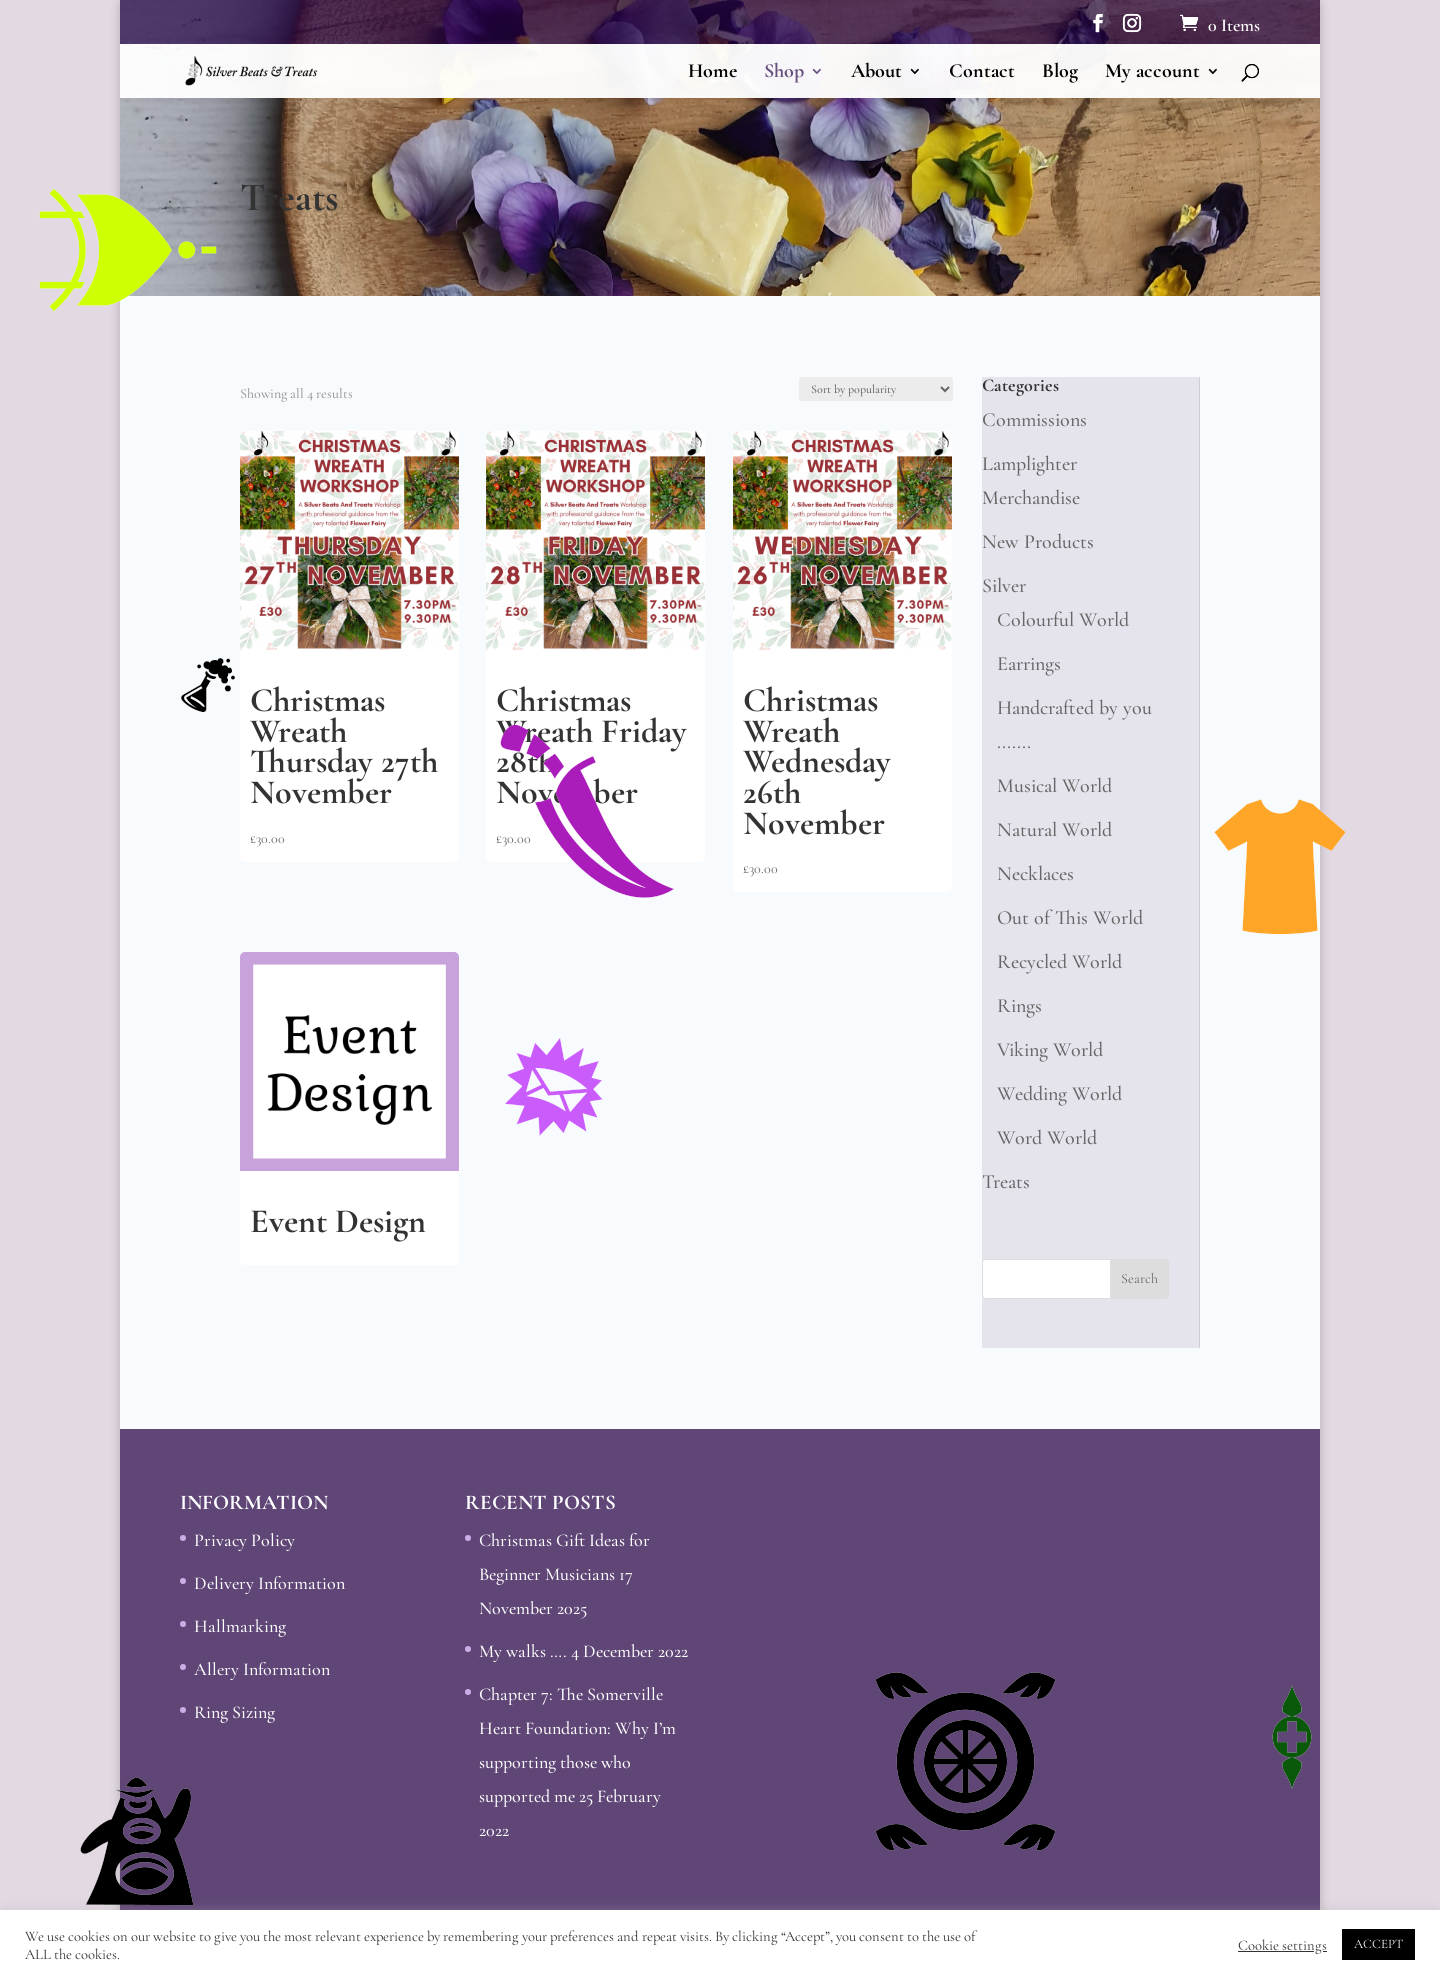 The height and width of the screenshot is (1979, 1440). What do you see at coordinates (1292, 1737) in the screenshot?
I see `indicates player has reached level two status` at bounding box center [1292, 1737].